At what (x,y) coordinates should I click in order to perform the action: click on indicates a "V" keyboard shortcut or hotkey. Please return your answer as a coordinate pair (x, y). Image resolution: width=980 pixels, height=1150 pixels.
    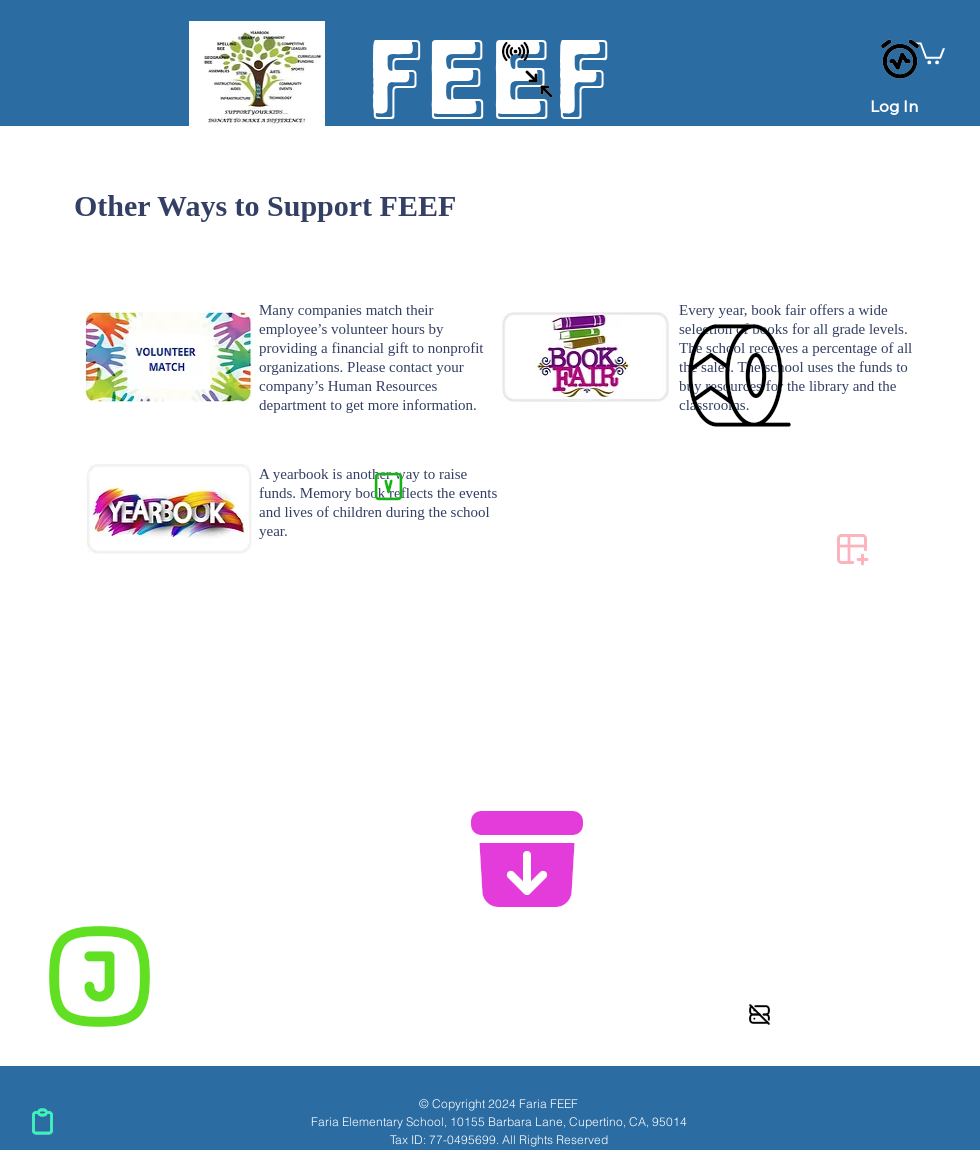
    Looking at the image, I should click on (388, 486).